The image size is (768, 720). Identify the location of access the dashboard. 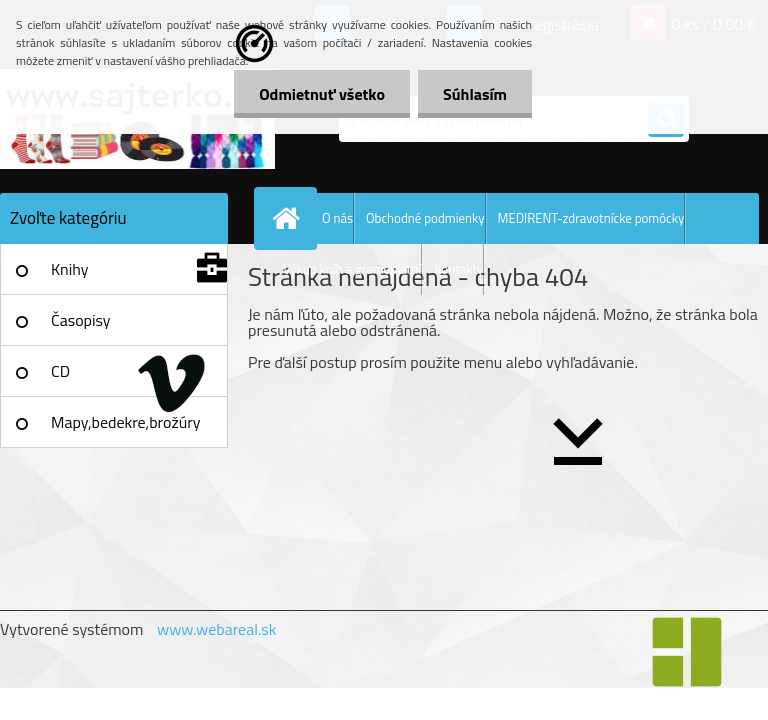
(254, 43).